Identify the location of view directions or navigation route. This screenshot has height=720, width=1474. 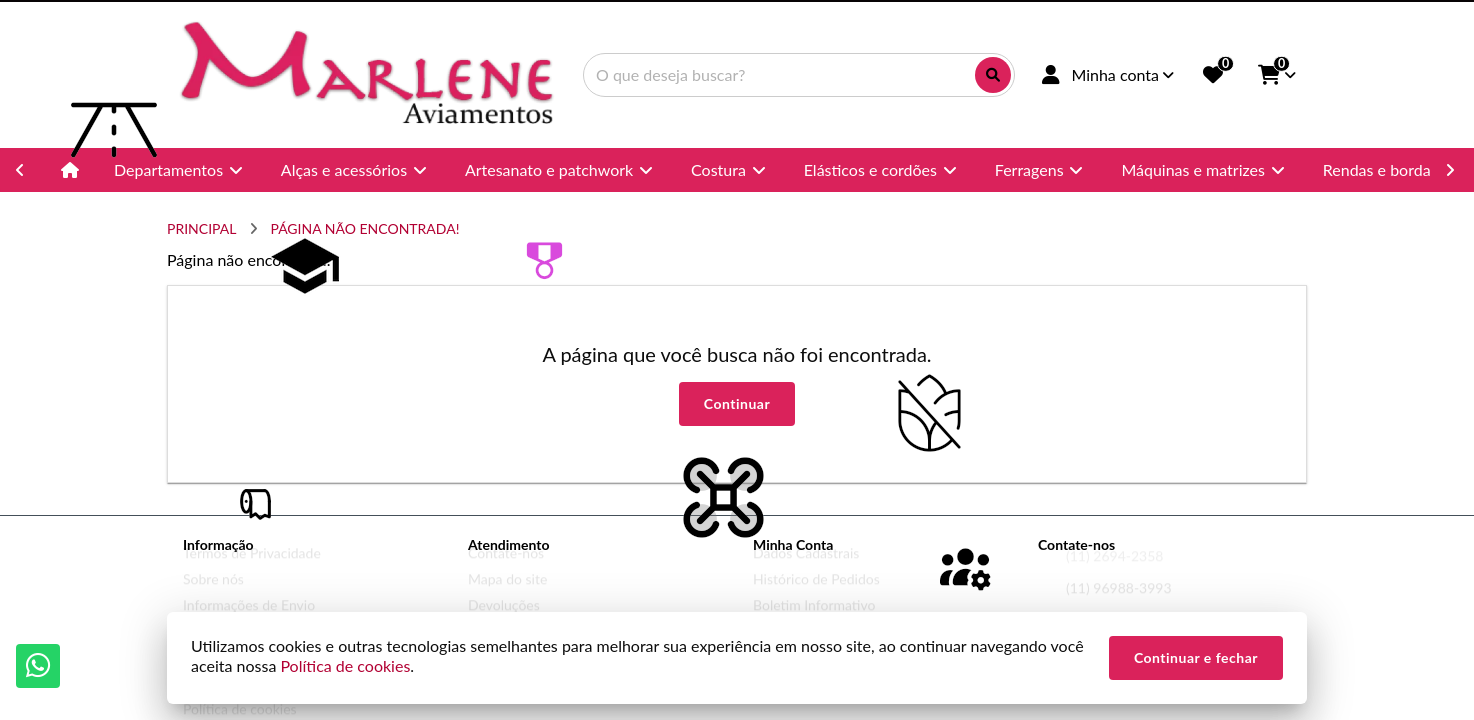
(114, 130).